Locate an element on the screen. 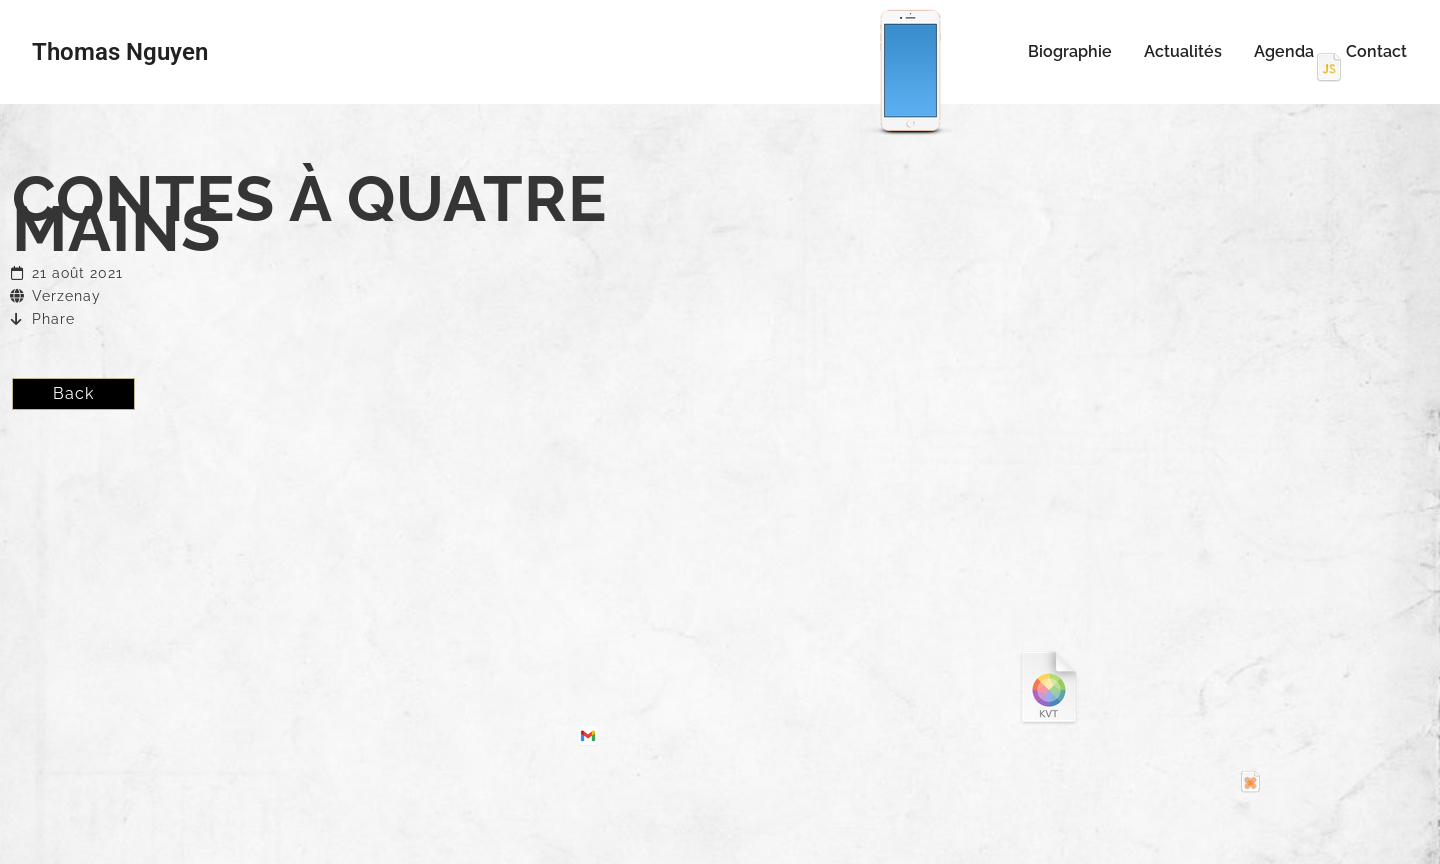 This screenshot has width=1440, height=864. a patch or diff file for code changes is located at coordinates (1250, 781).